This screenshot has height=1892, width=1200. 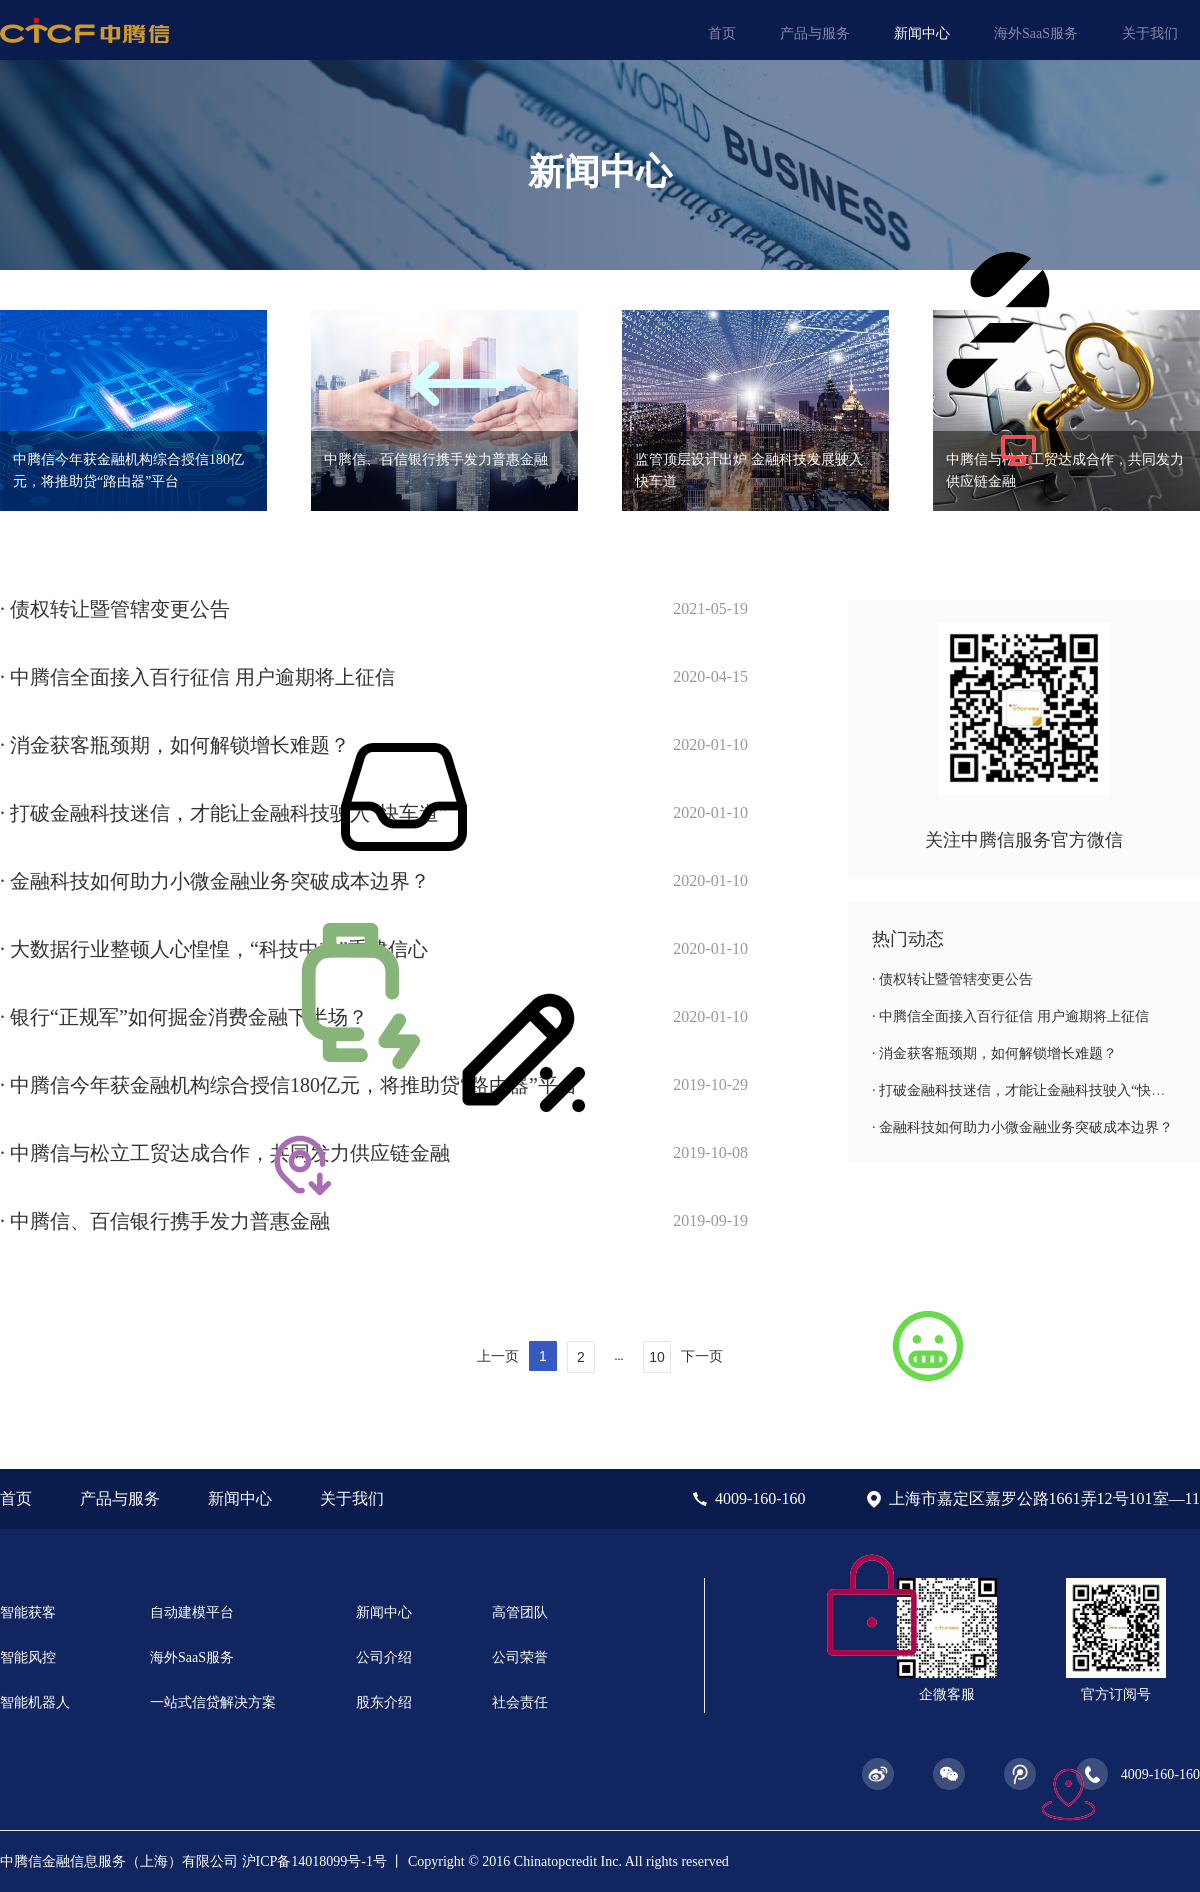 What do you see at coordinates (928, 1346) in the screenshot?
I see `indicates an awkward or uncomfortable situation` at bounding box center [928, 1346].